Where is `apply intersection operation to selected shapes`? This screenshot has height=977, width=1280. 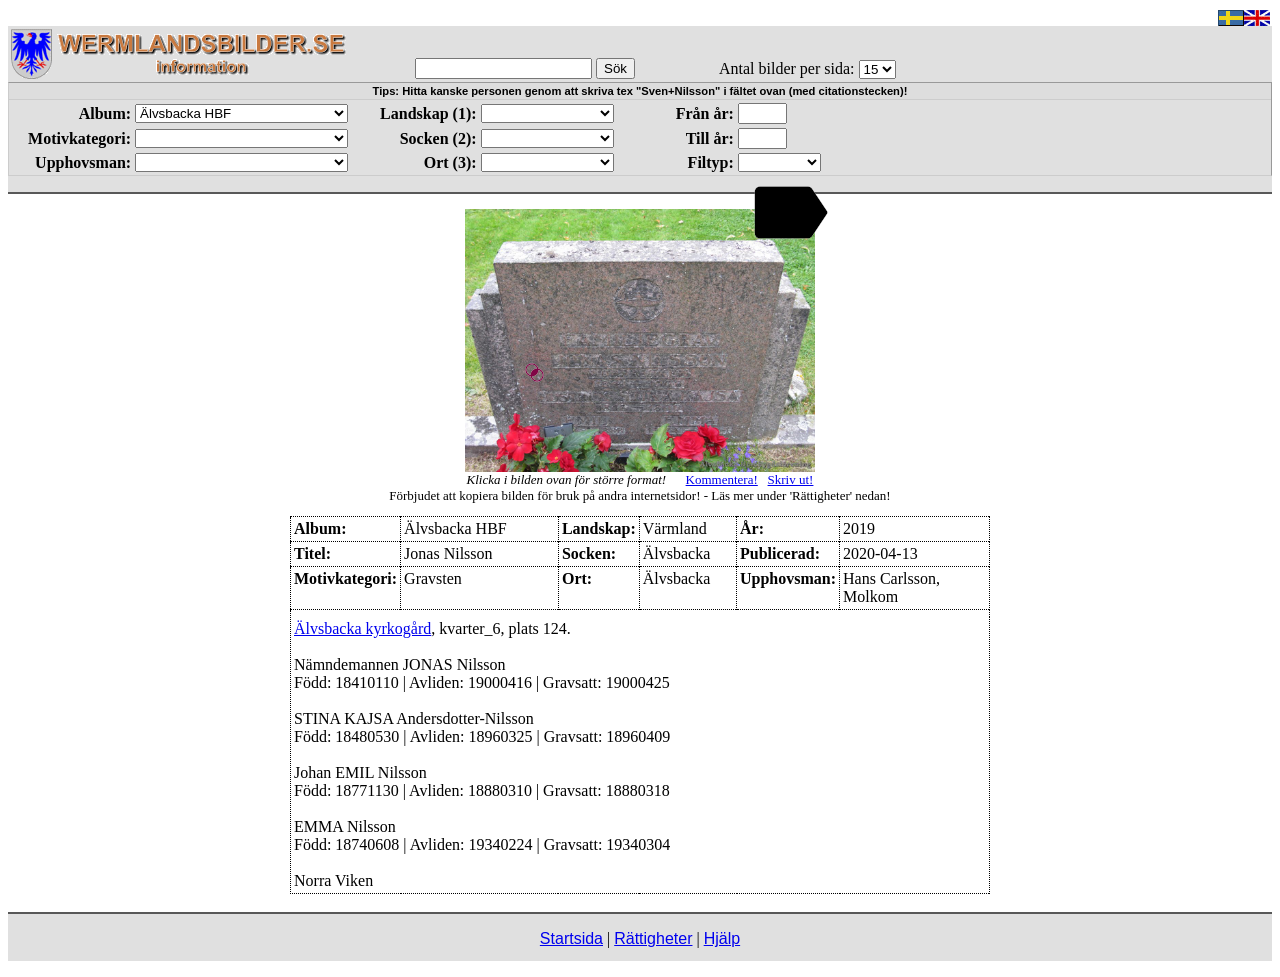 apply intersection operation to selected shapes is located at coordinates (534, 372).